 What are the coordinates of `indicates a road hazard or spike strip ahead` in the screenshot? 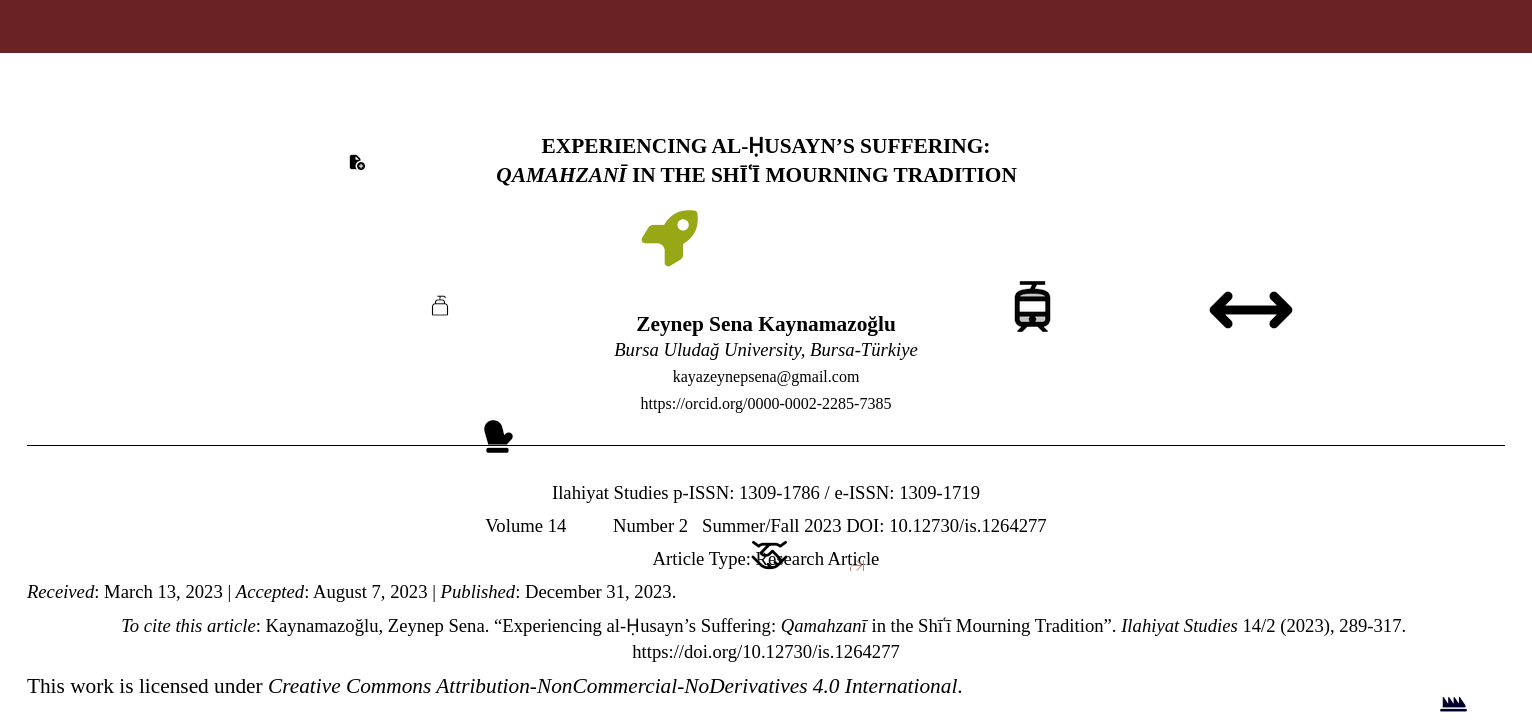 It's located at (1453, 703).